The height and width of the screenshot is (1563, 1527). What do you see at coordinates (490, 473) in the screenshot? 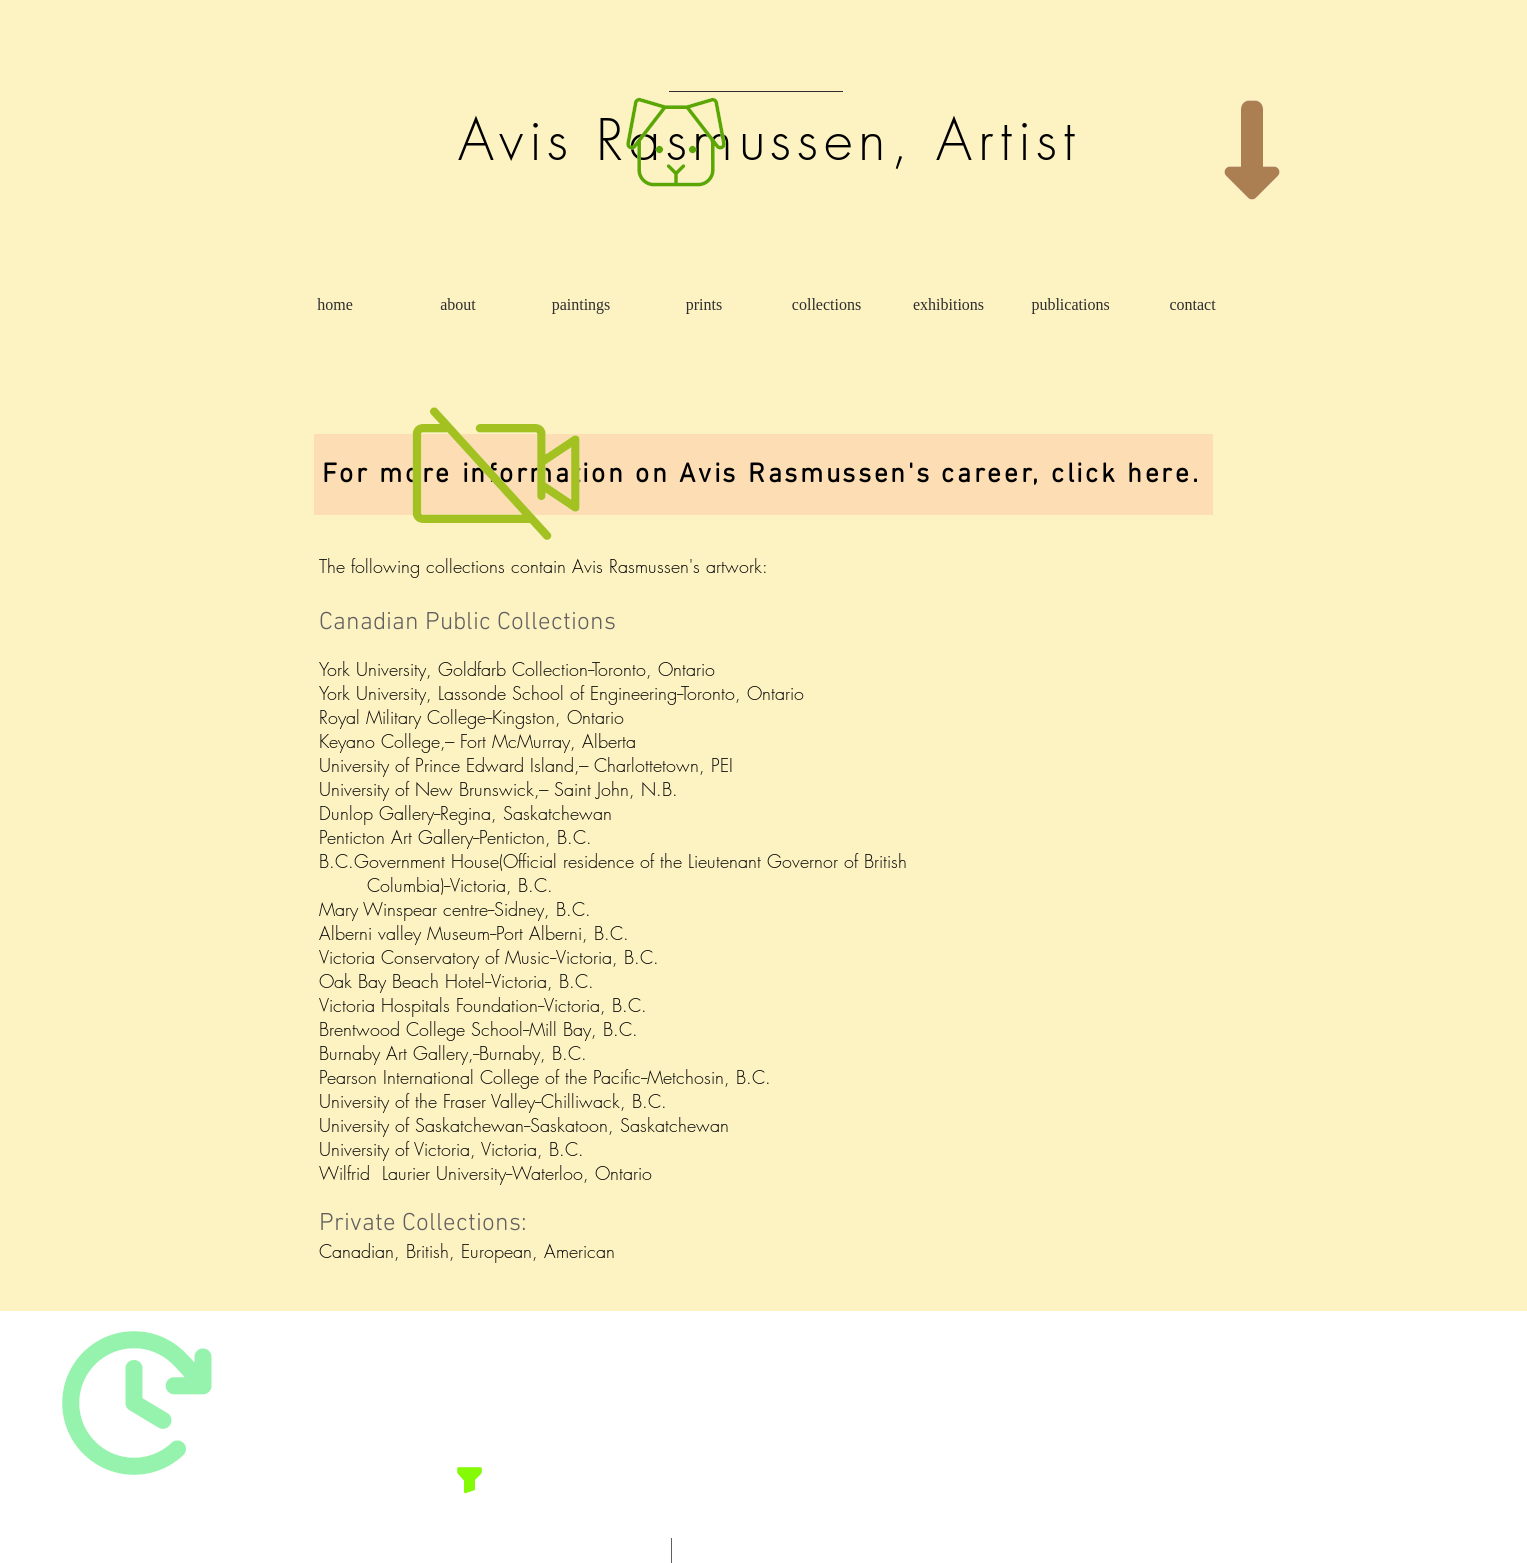
I see `turn off camera or disable video` at bounding box center [490, 473].